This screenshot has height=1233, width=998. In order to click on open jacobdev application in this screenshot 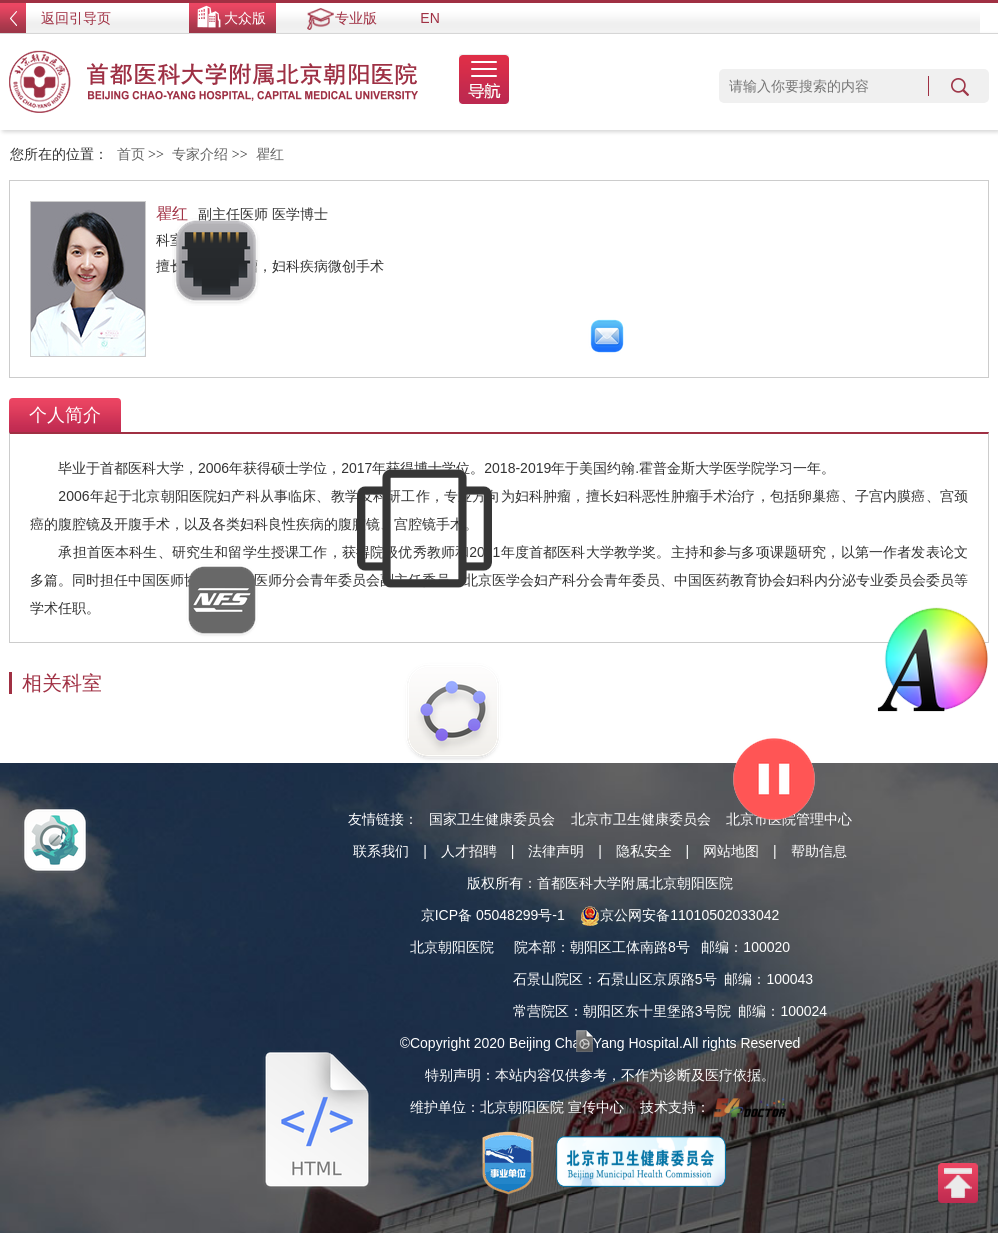, I will do `click(55, 840)`.